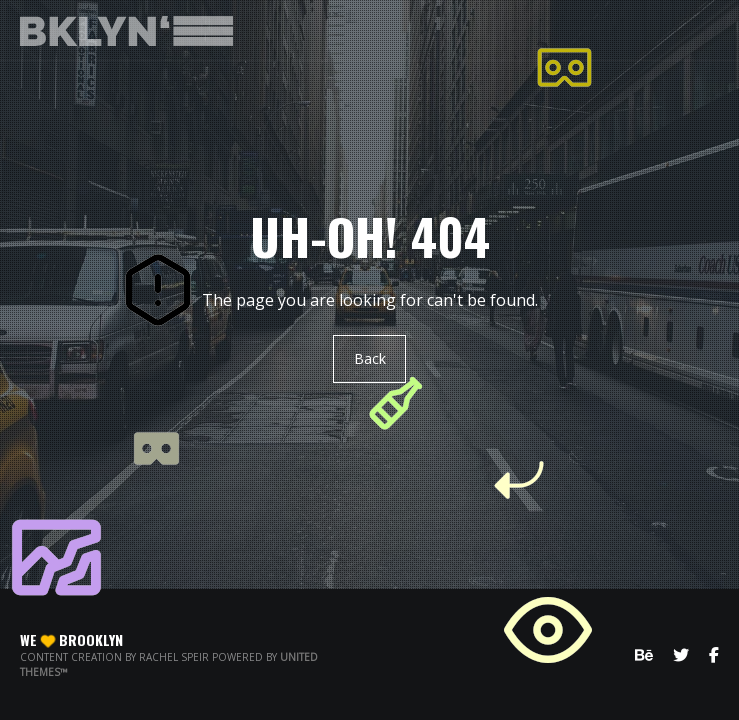  What do you see at coordinates (564, 67) in the screenshot?
I see `launch virtual reality or VR mode` at bounding box center [564, 67].